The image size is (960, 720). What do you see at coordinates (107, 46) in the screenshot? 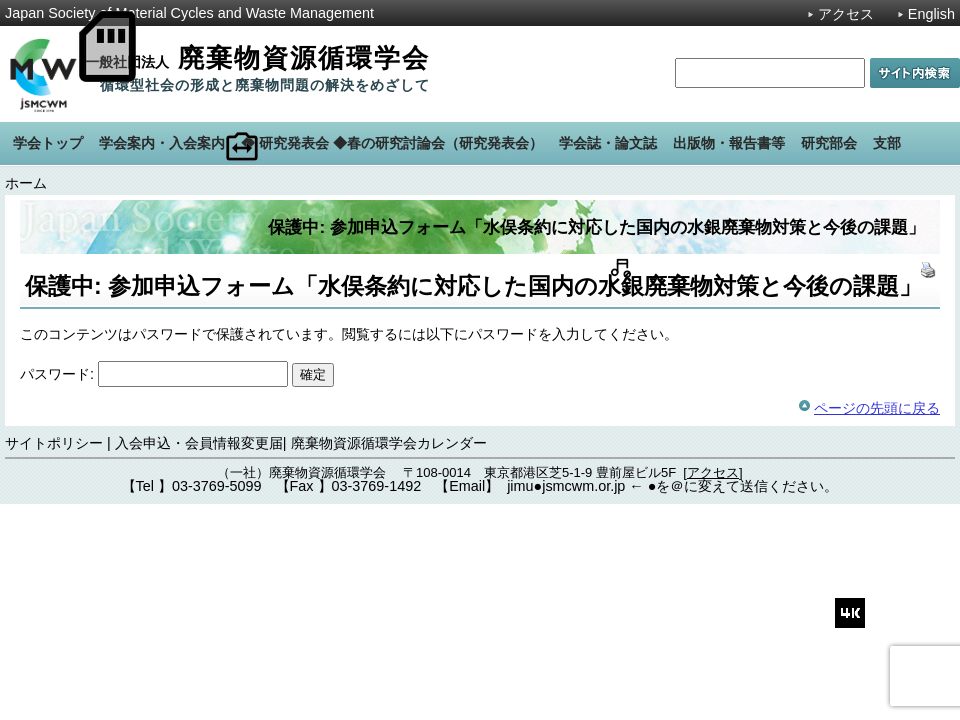
I see `access sd card storage` at bounding box center [107, 46].